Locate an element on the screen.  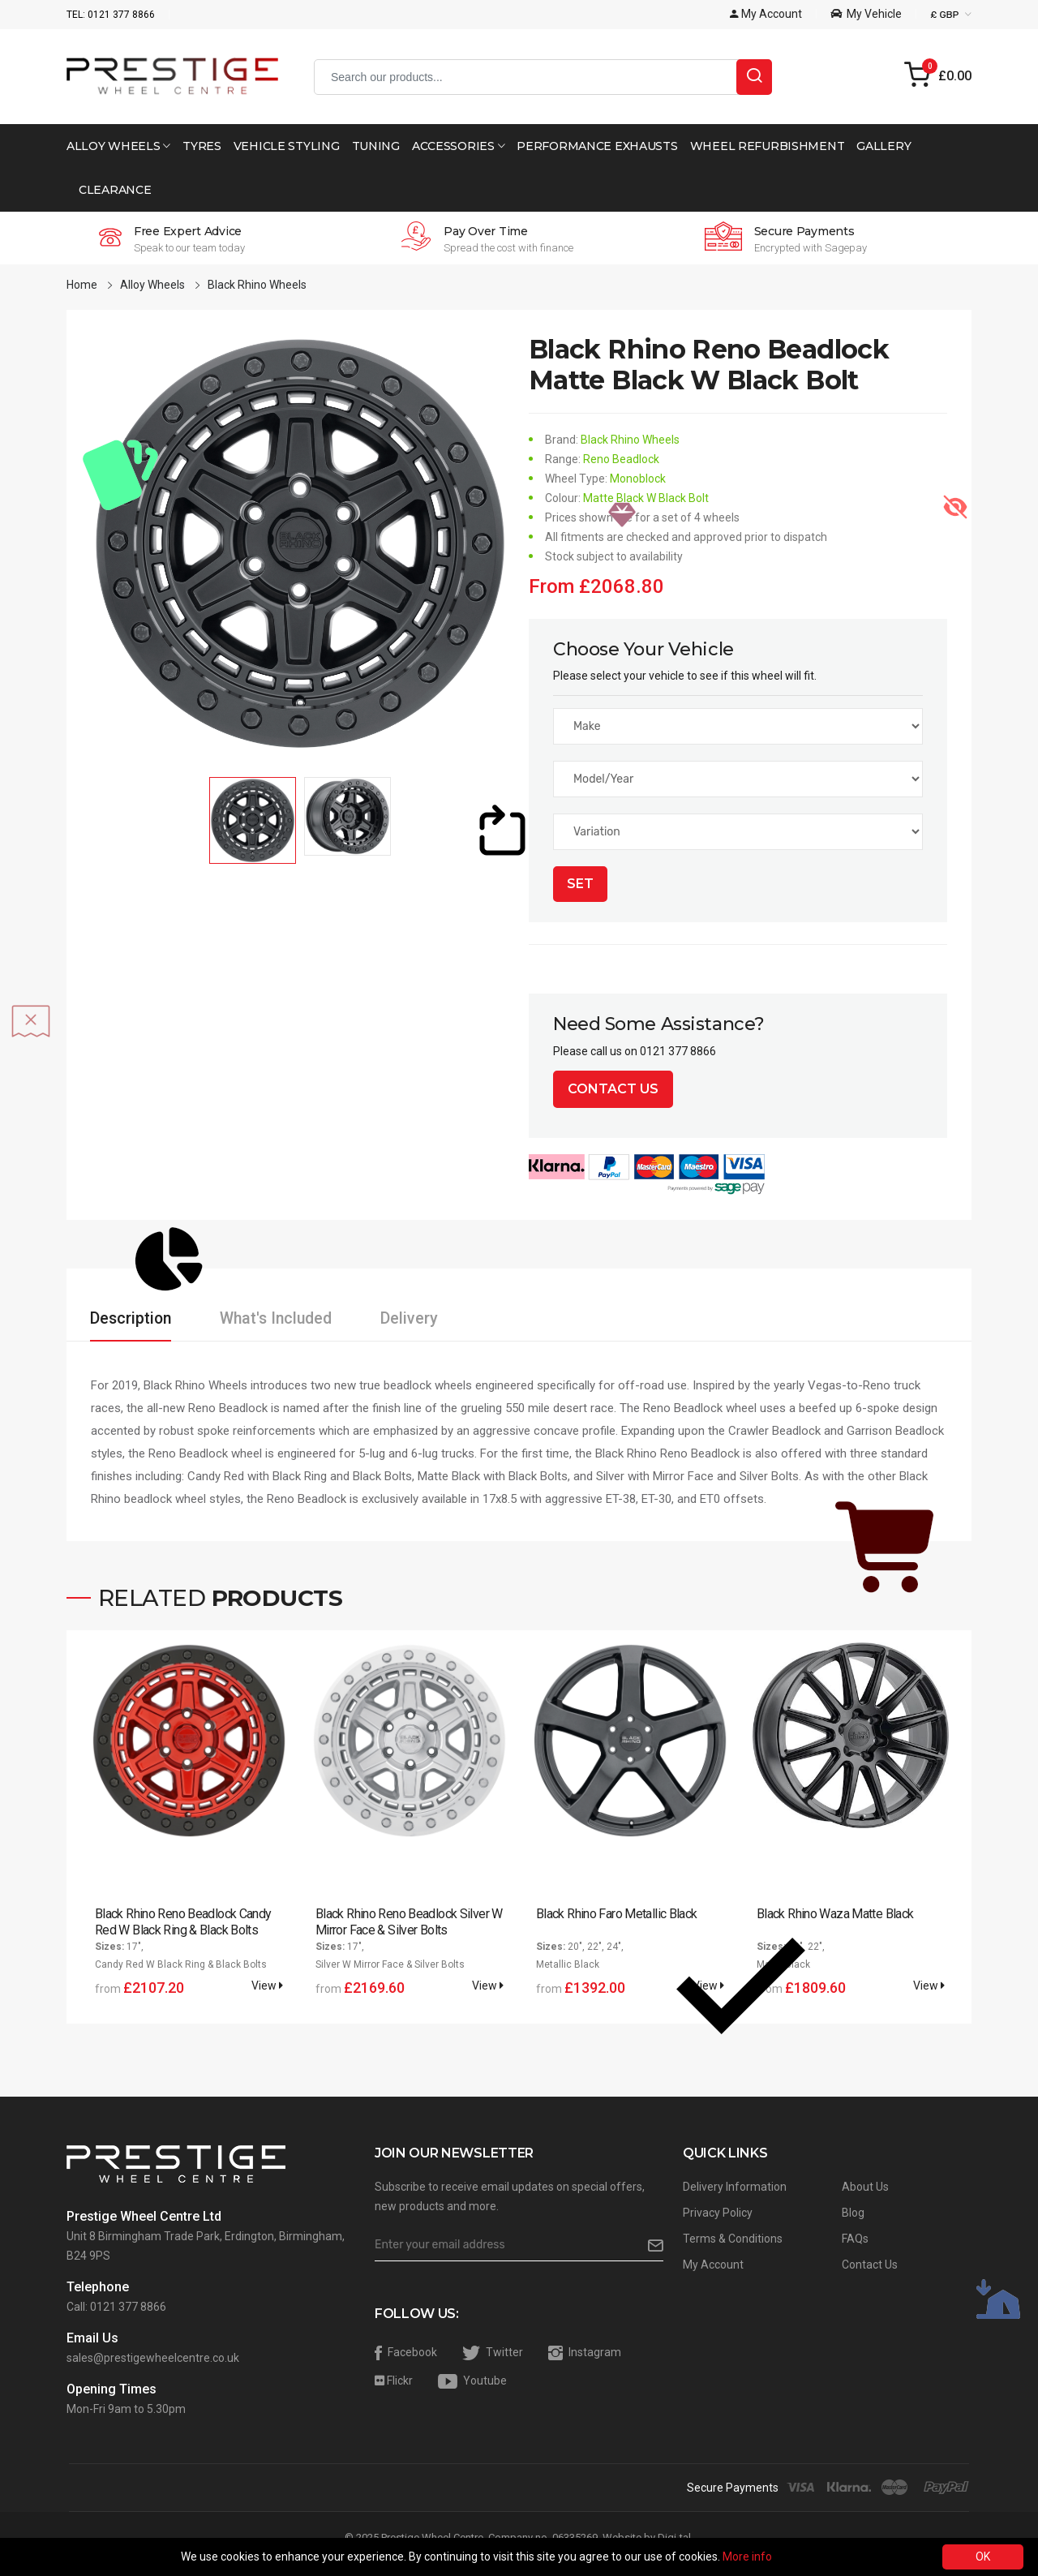
view analytics or statistics breakdown is located at coordinates (167, 1259).